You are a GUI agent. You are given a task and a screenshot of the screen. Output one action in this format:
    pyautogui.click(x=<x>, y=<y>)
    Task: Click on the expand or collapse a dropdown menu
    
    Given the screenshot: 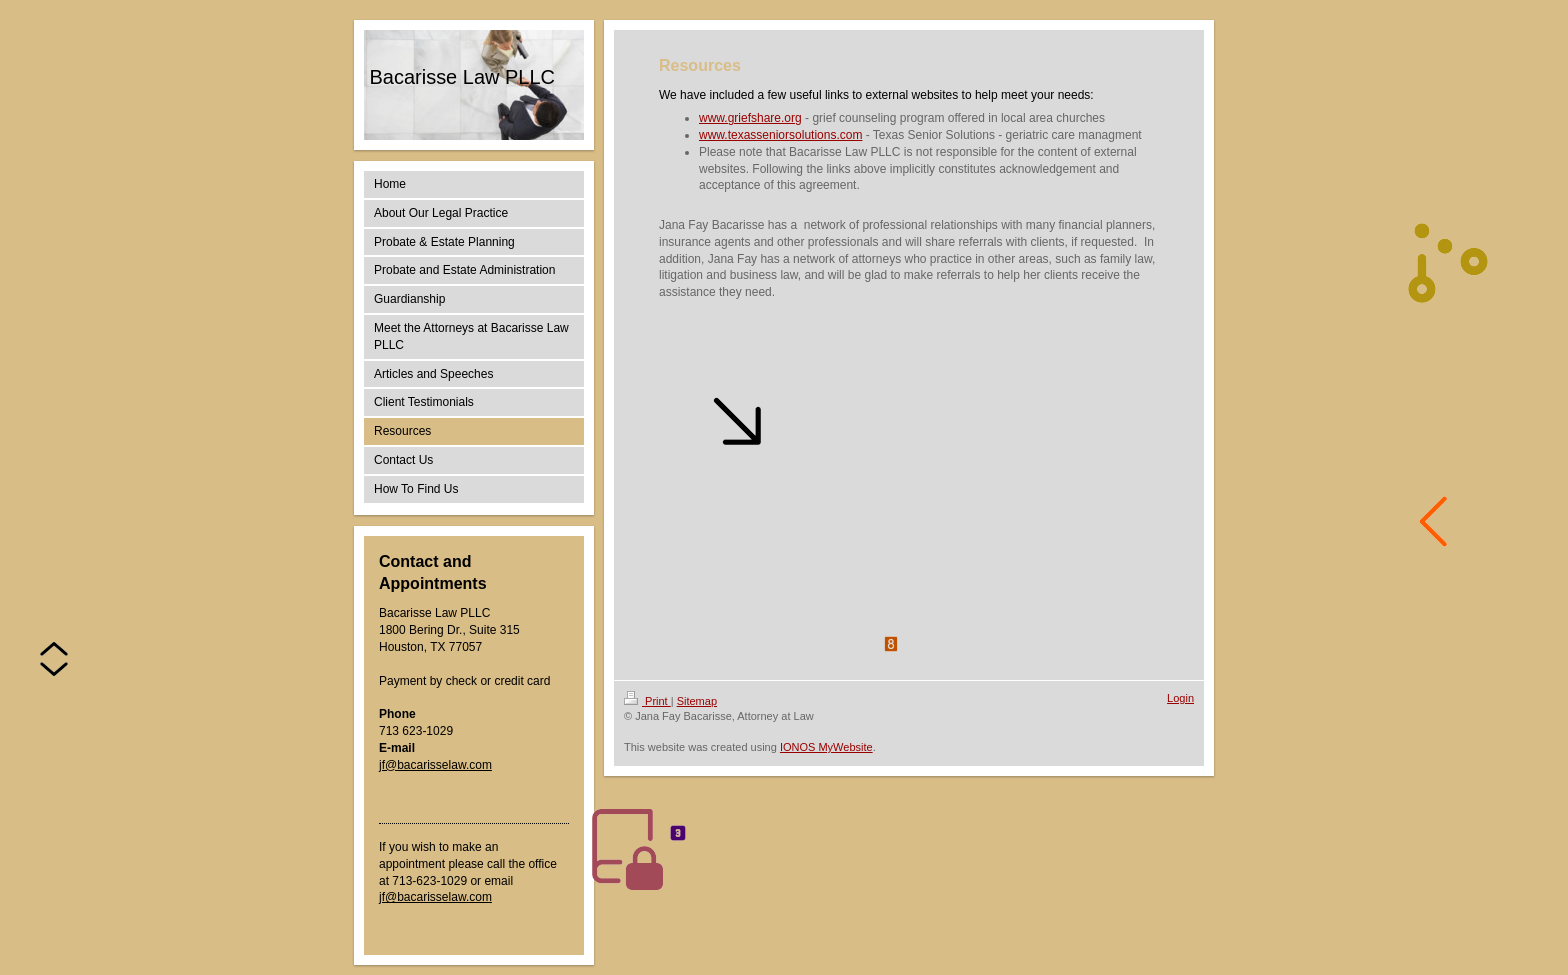 What is the action you would take?
    pyautogui.click(x=54, y=659)
    